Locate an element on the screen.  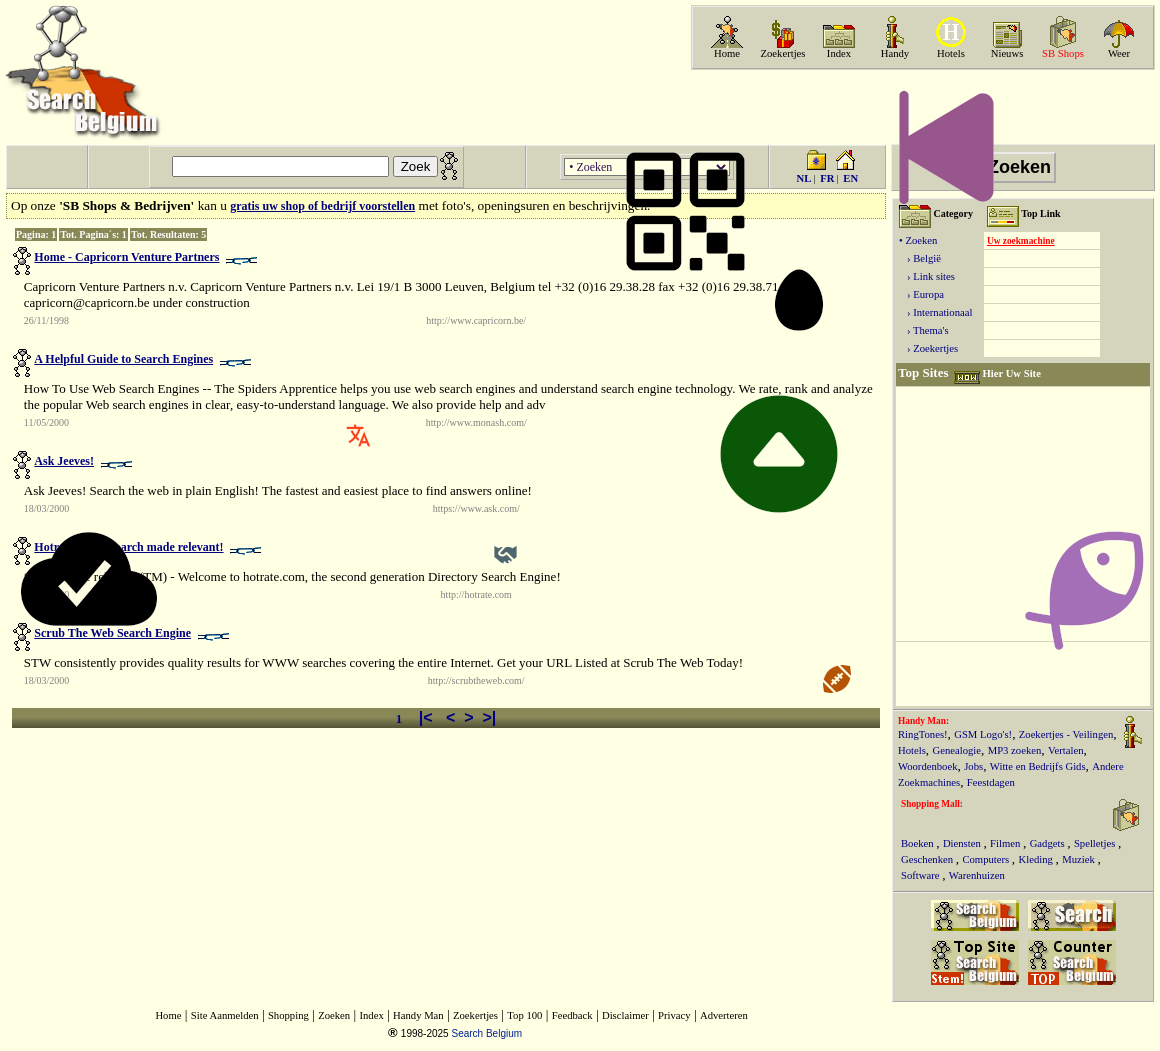
scan or generate a QR code is located at coordinates (685, 211).